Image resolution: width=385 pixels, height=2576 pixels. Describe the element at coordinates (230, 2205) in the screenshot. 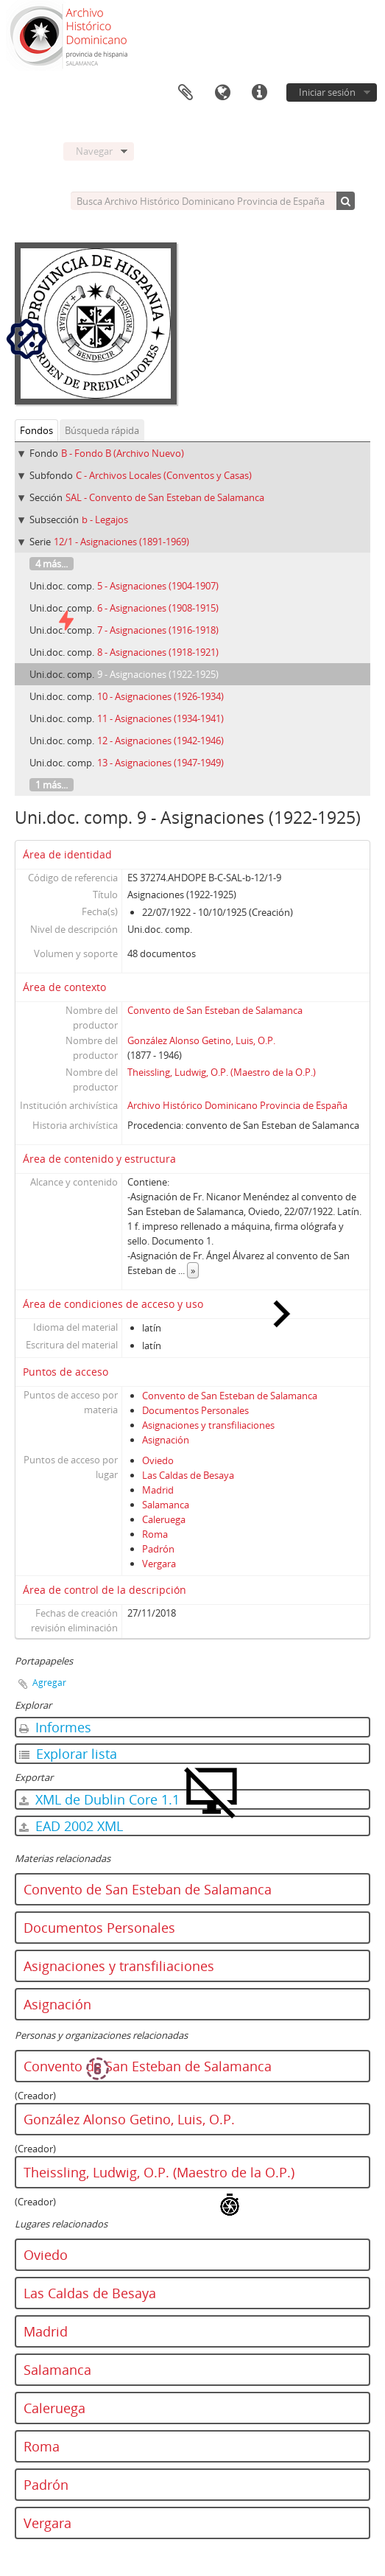

I see `adjust camera shutter speed settings` at that location.